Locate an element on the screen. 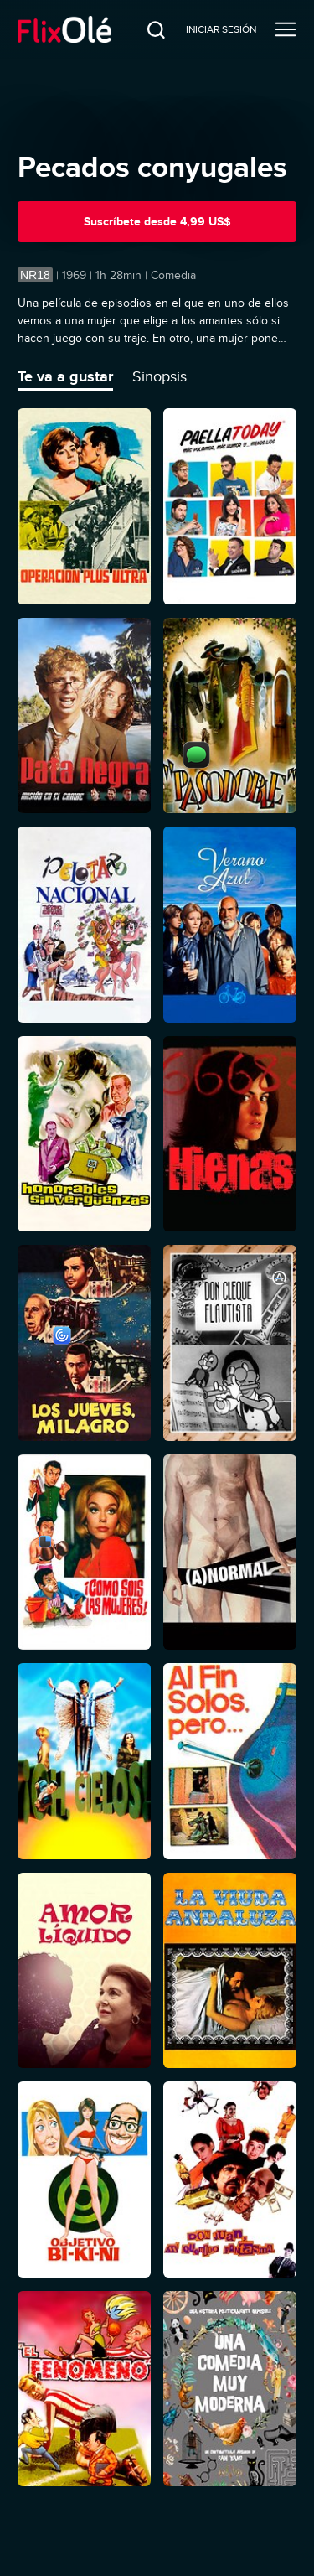 Image resolution: width=314 pixels, height=2576 pixels. open the receiver app is located at coordinates (62, 1335).